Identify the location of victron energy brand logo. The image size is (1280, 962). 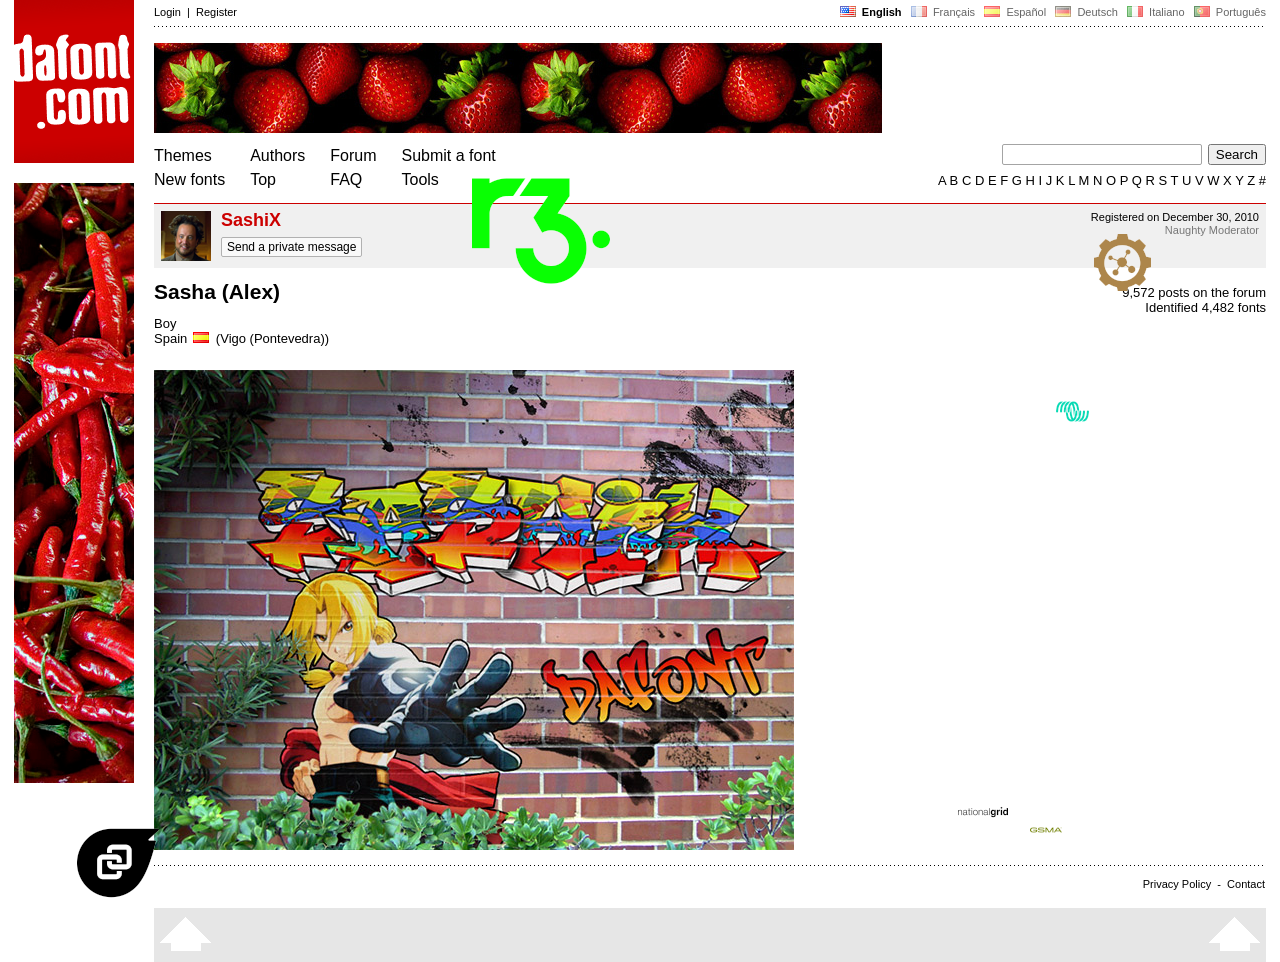
(1072, 411).